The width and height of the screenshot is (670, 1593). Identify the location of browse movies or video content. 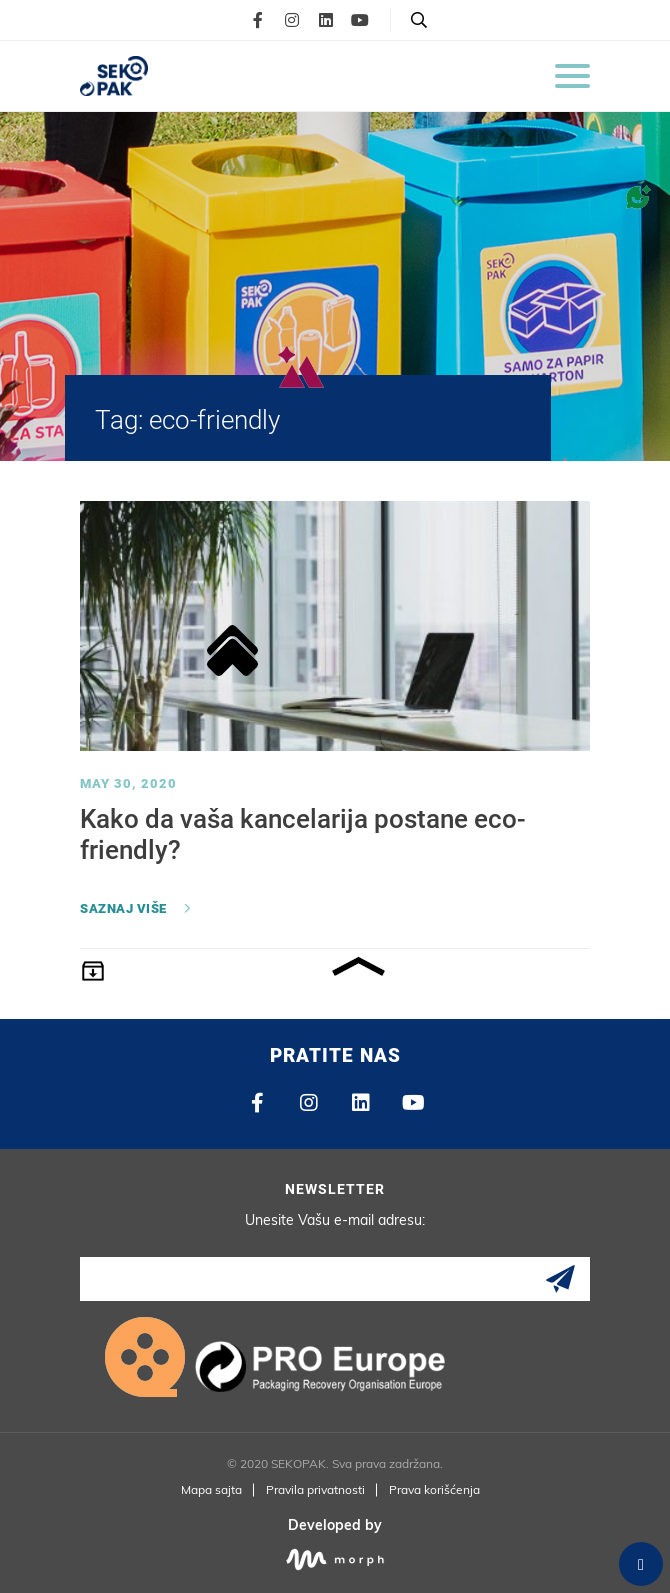
(145, 1357).